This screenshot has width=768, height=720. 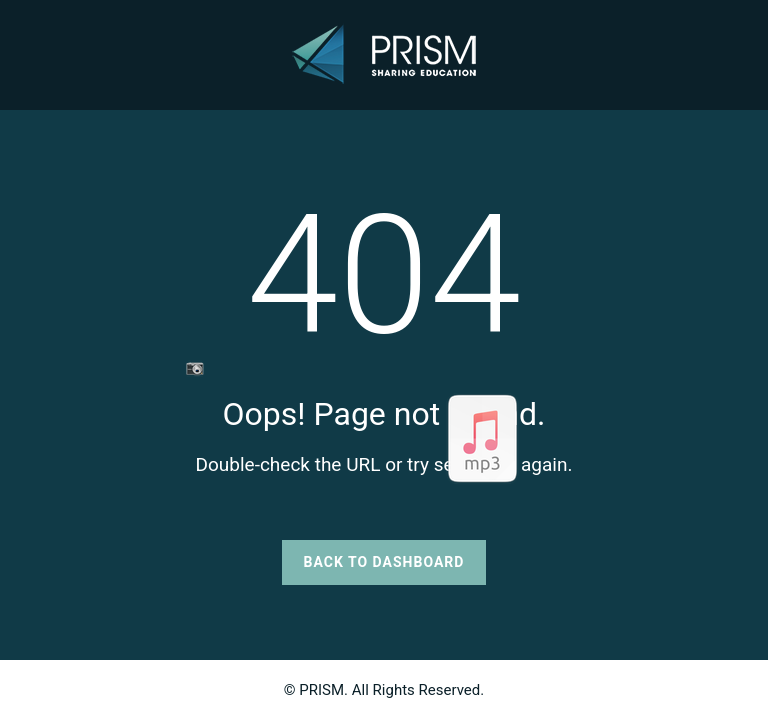 I want to click on an mp3 audio file, so click(x=482, y=438).